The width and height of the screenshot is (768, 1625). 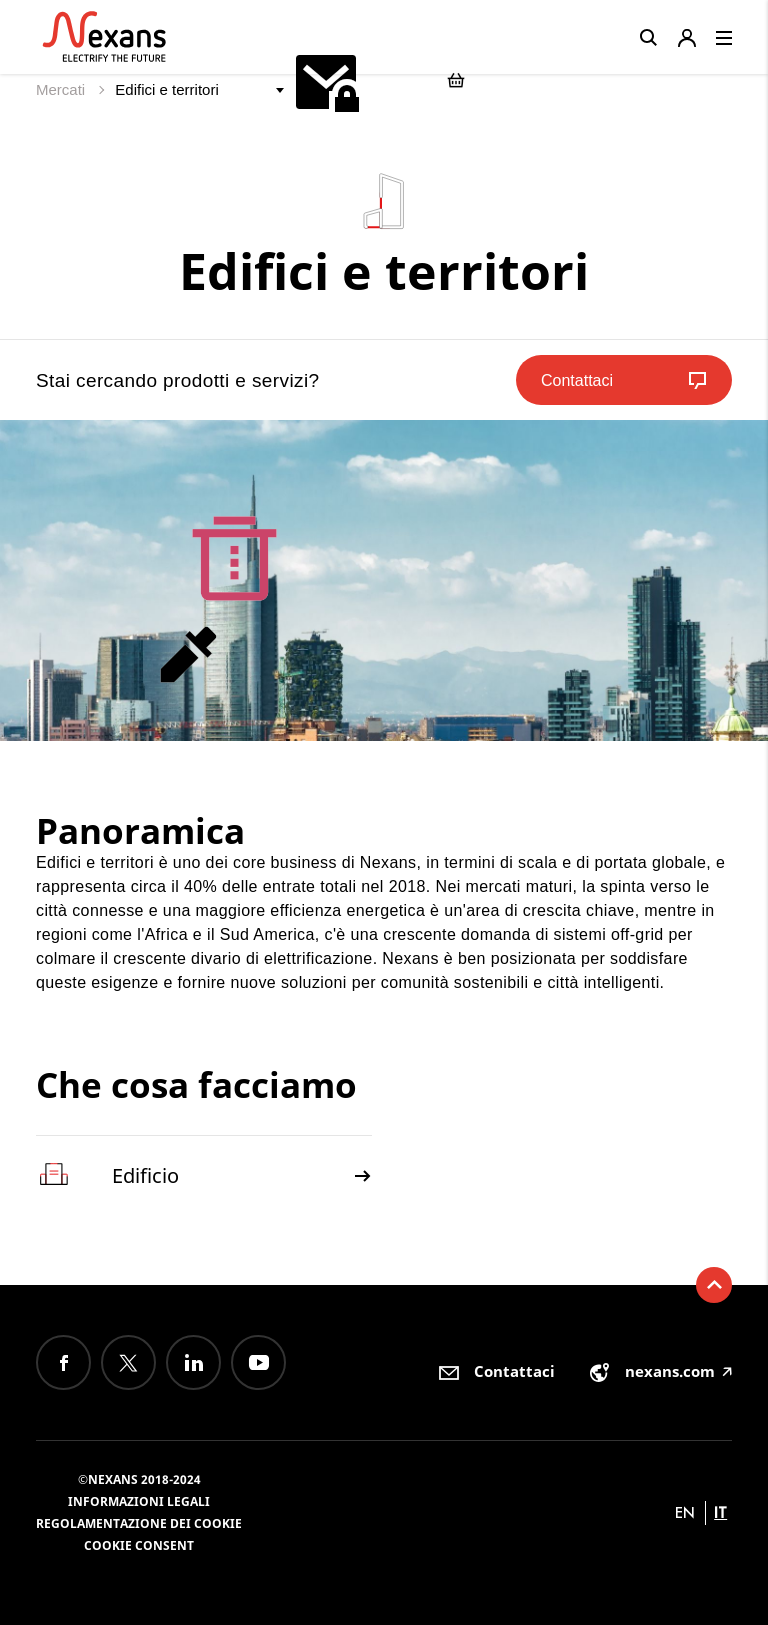 I want to click on view your shopping basket, so click(x=456, y=80).